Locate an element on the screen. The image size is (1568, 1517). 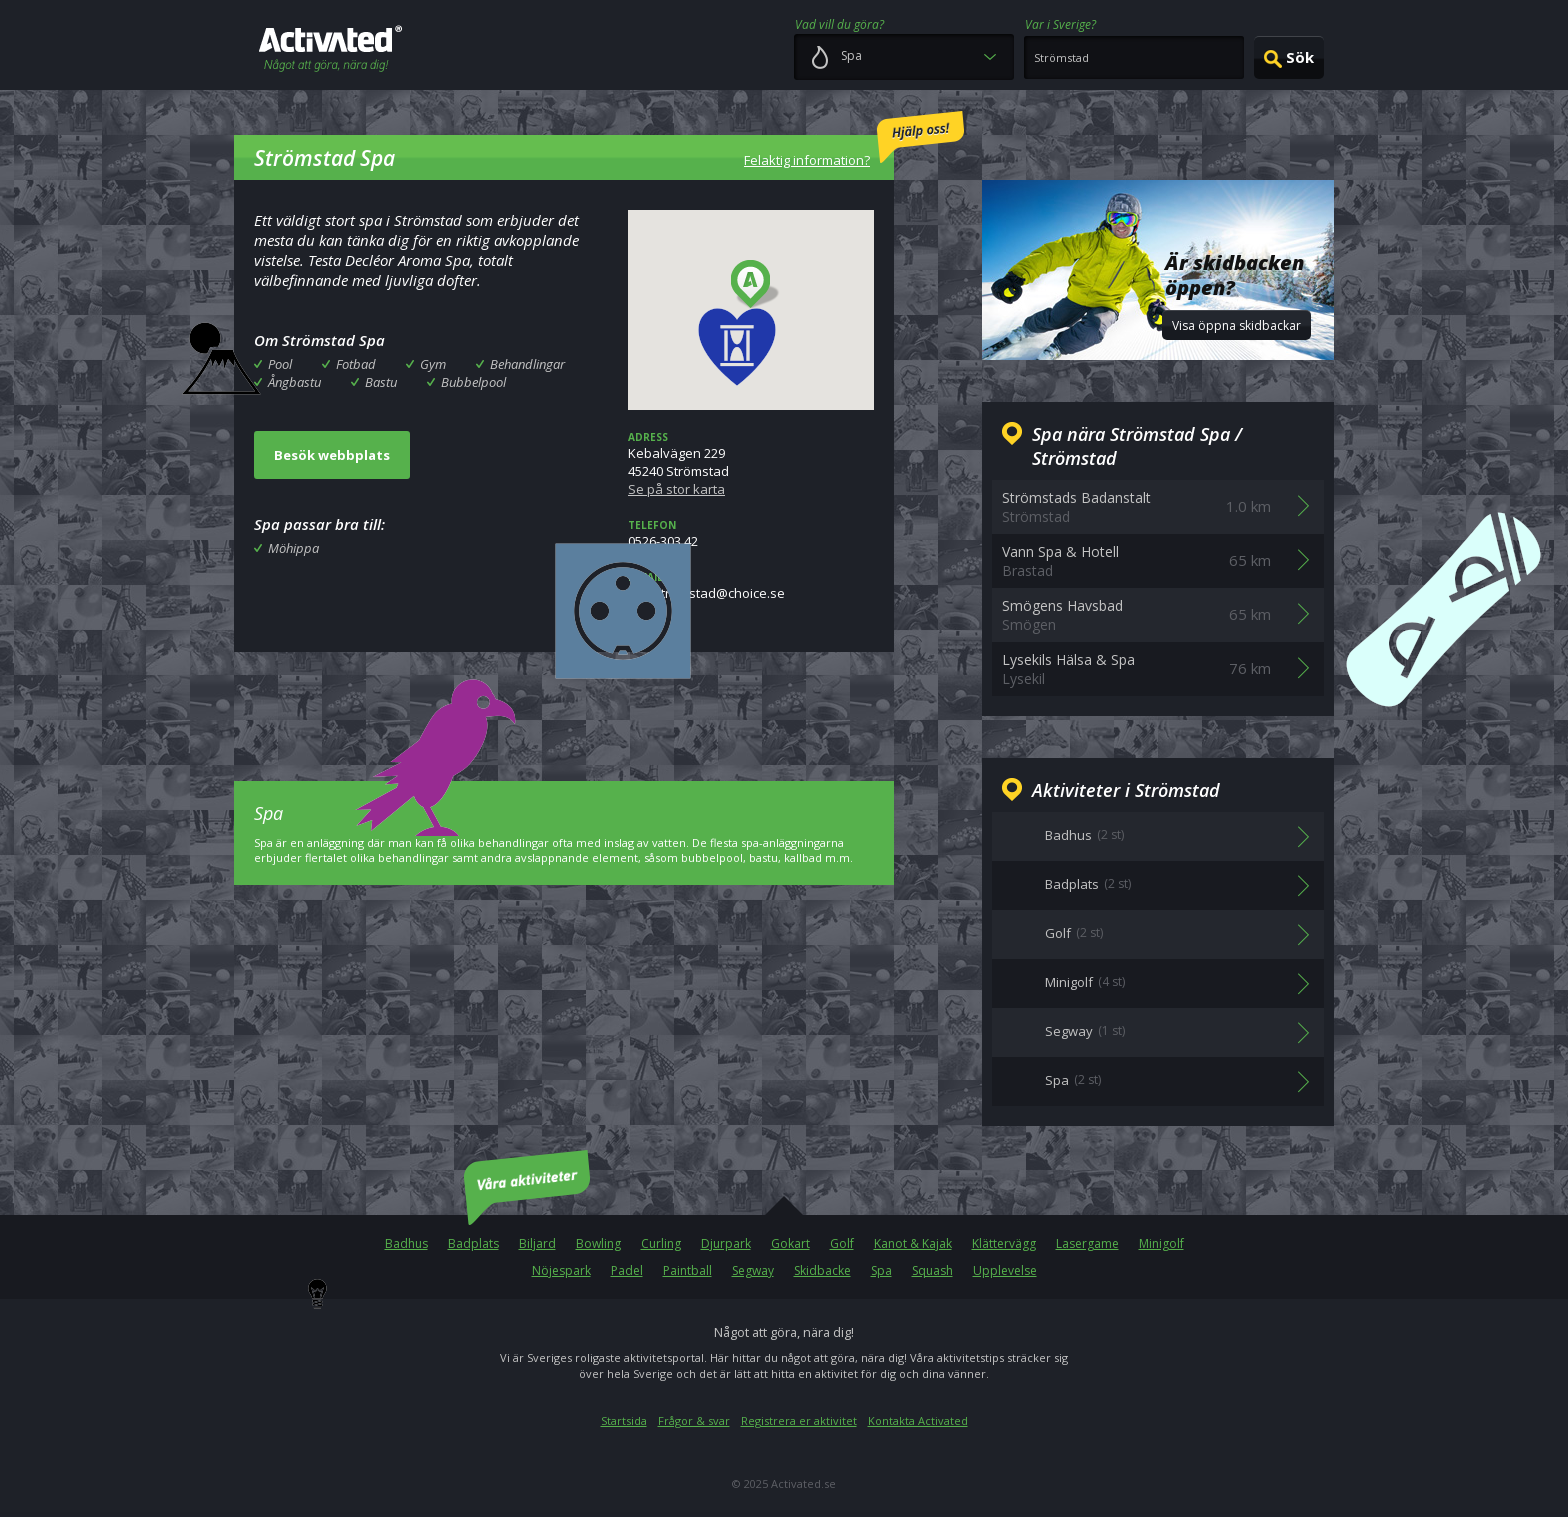
indicates a lasting relationship or permanent bond in a game is located at coordinates (737, 347).